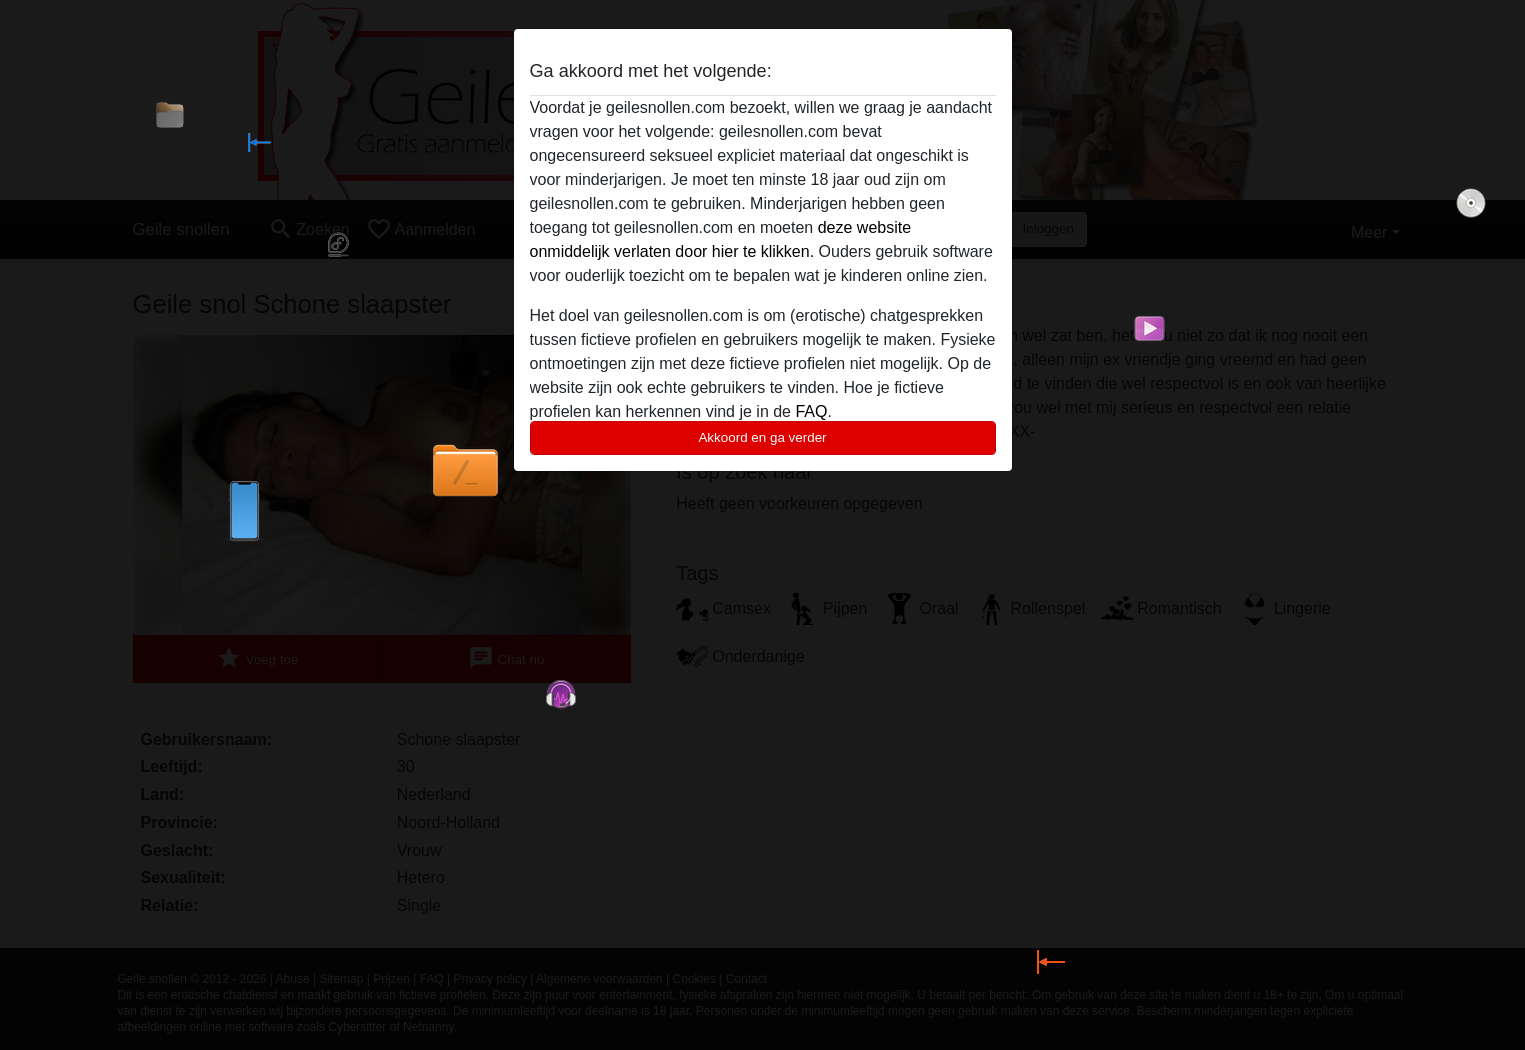 The width and height of the screenshot is (1525, 1050). I want to click on access an open folder's contents, so click(170, 115).